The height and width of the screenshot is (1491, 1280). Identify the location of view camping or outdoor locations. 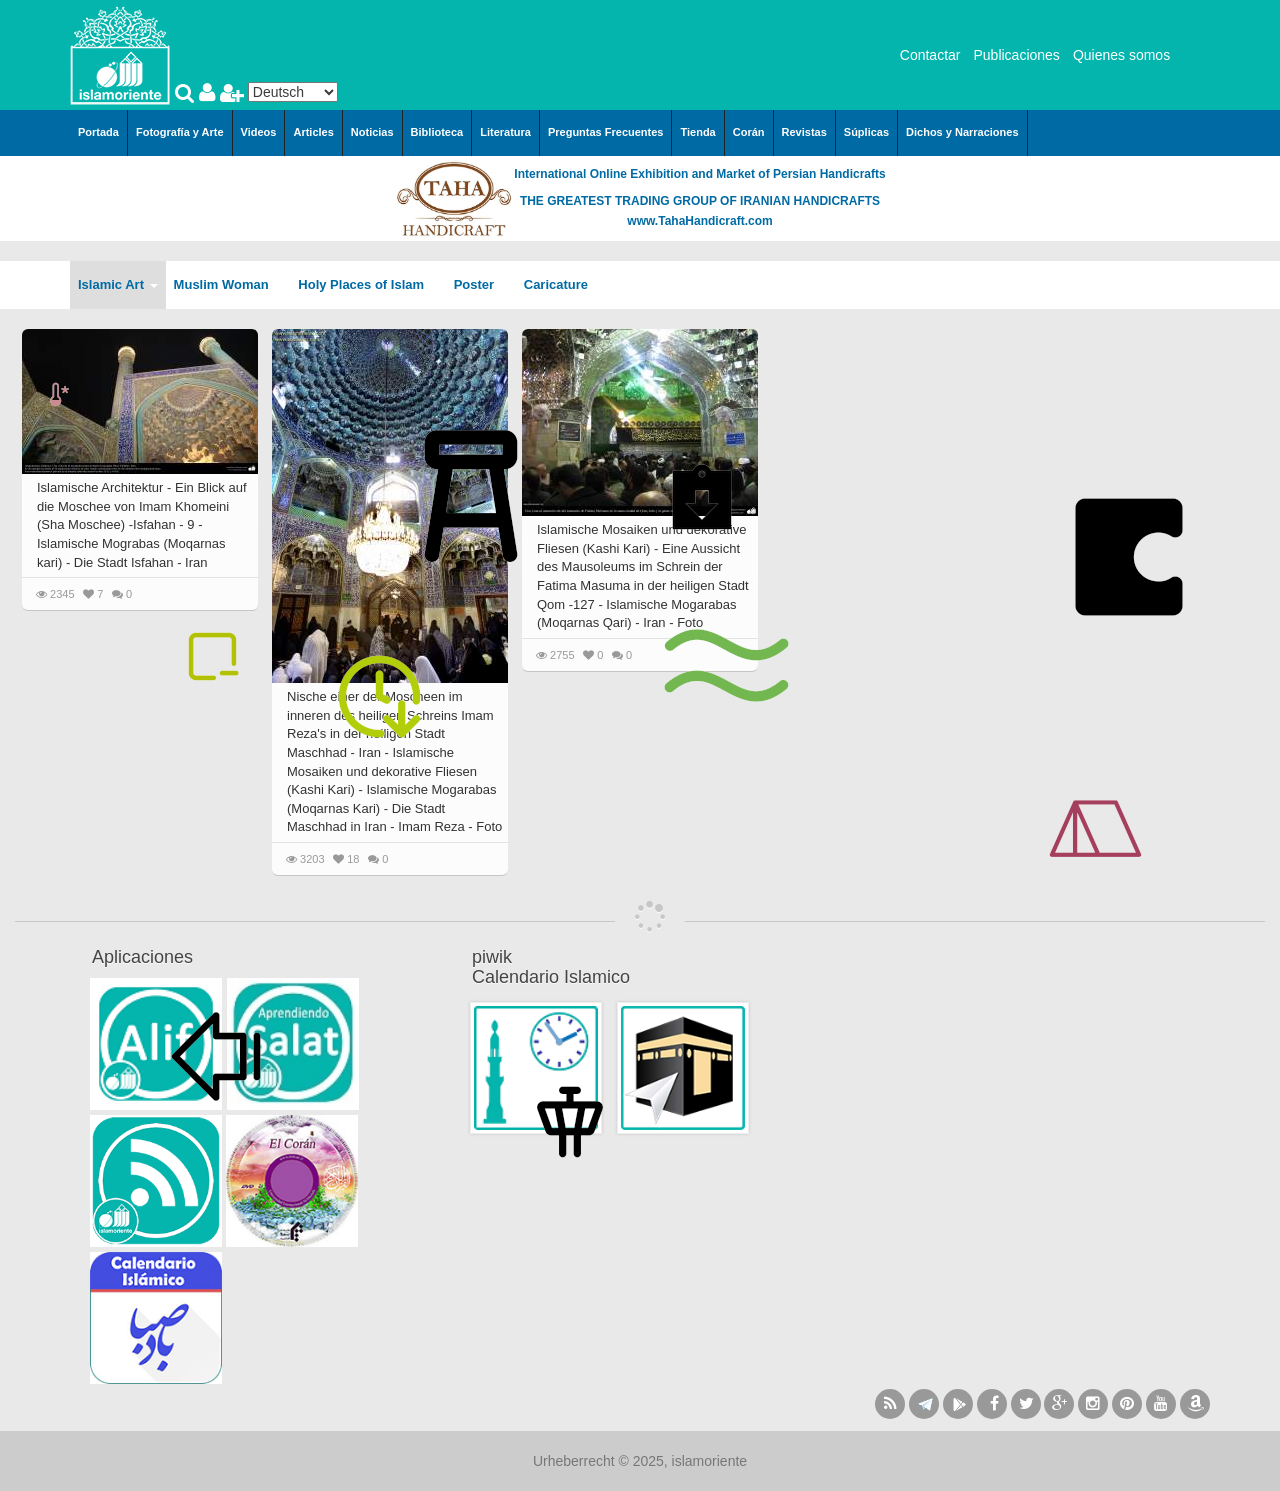
(1095, 831).